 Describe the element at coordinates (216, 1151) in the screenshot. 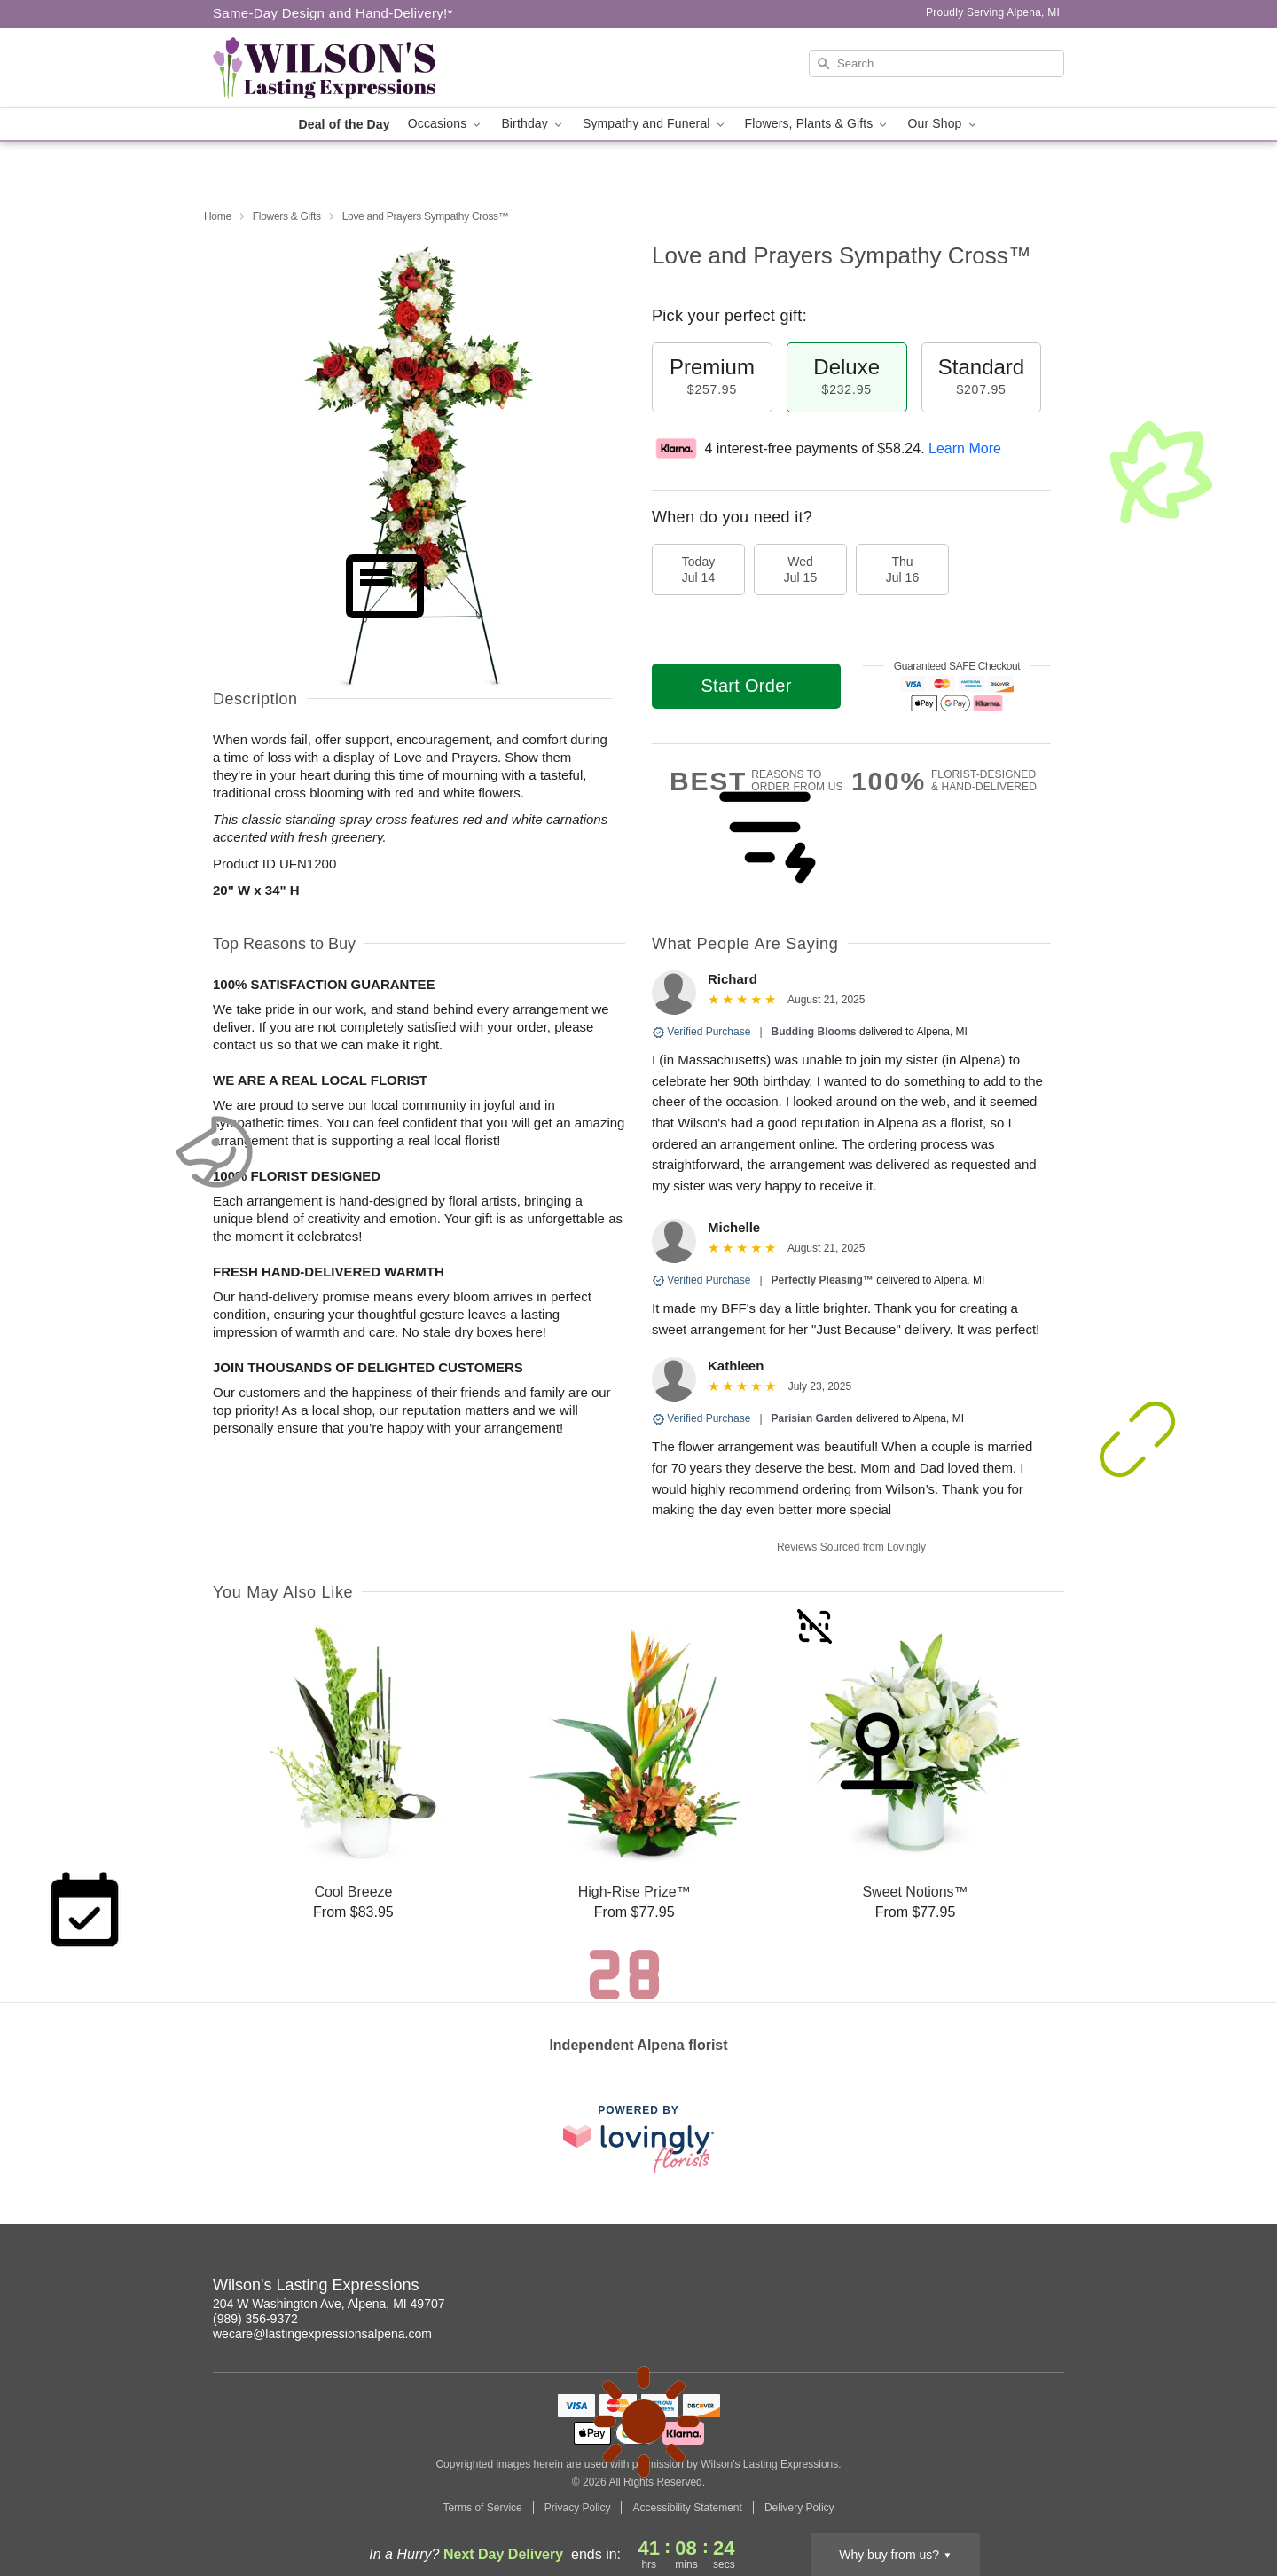

I see `access equestrian or horse-related content` at that location.